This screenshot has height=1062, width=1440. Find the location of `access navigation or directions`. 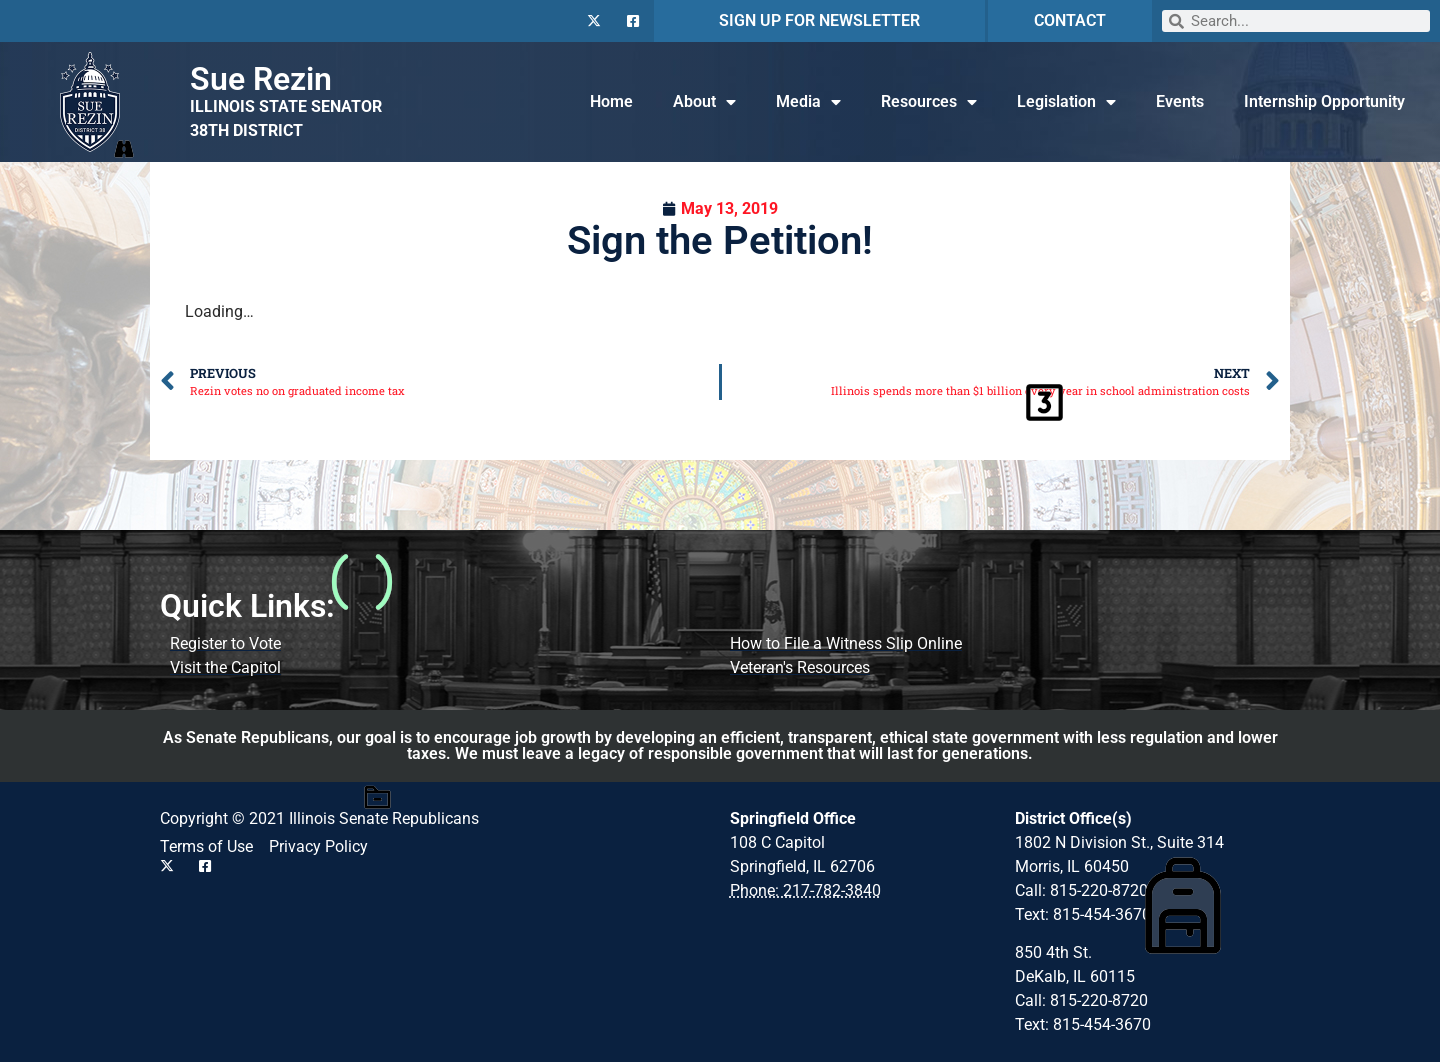

access navigation or directions is located at coordinates (124, 149).